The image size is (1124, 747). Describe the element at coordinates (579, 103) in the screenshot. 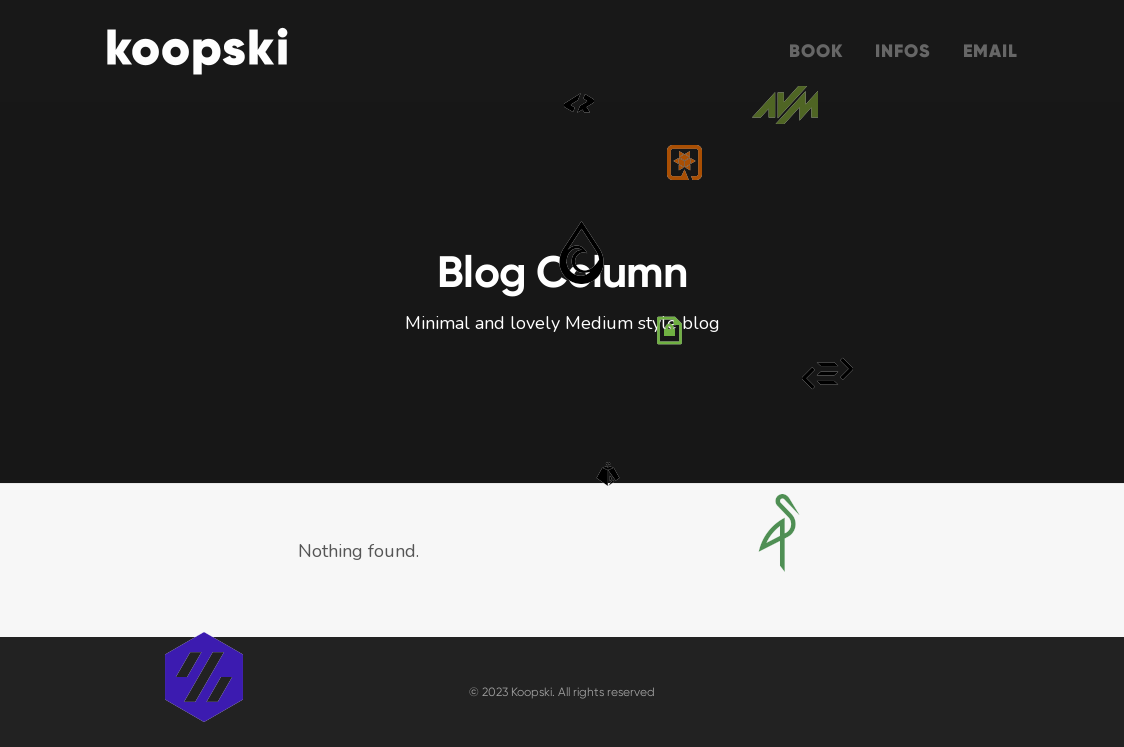

I see `visit codersrank profile or website` at that location.